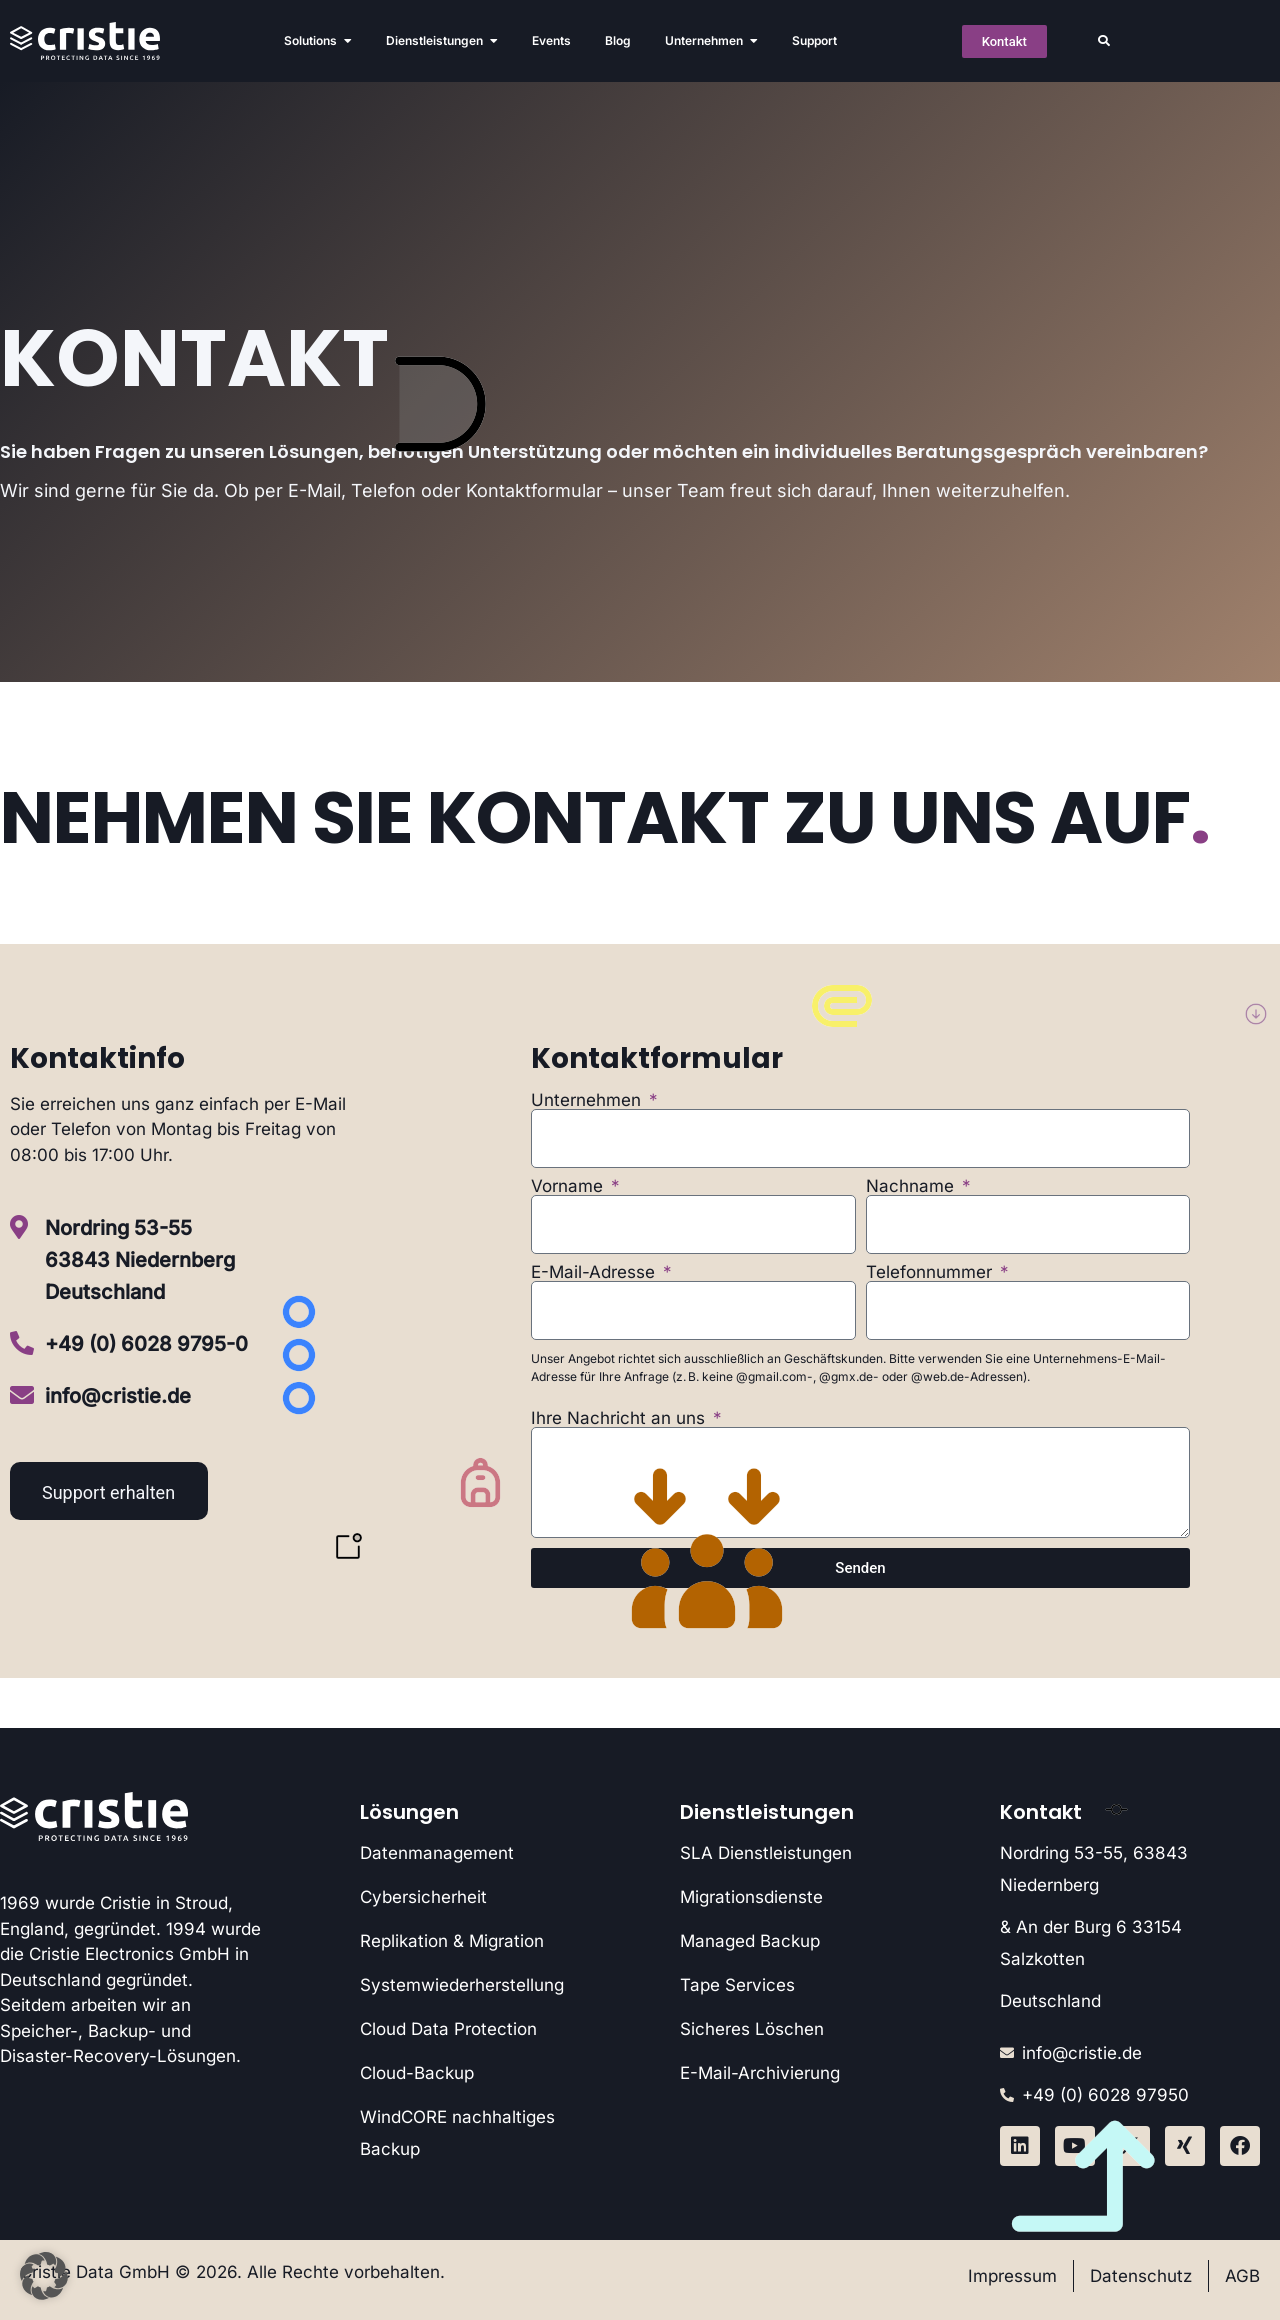  Describe the element at coordinates (842, 1006) in the screenshot. I see `attach a file to your message` at that location.